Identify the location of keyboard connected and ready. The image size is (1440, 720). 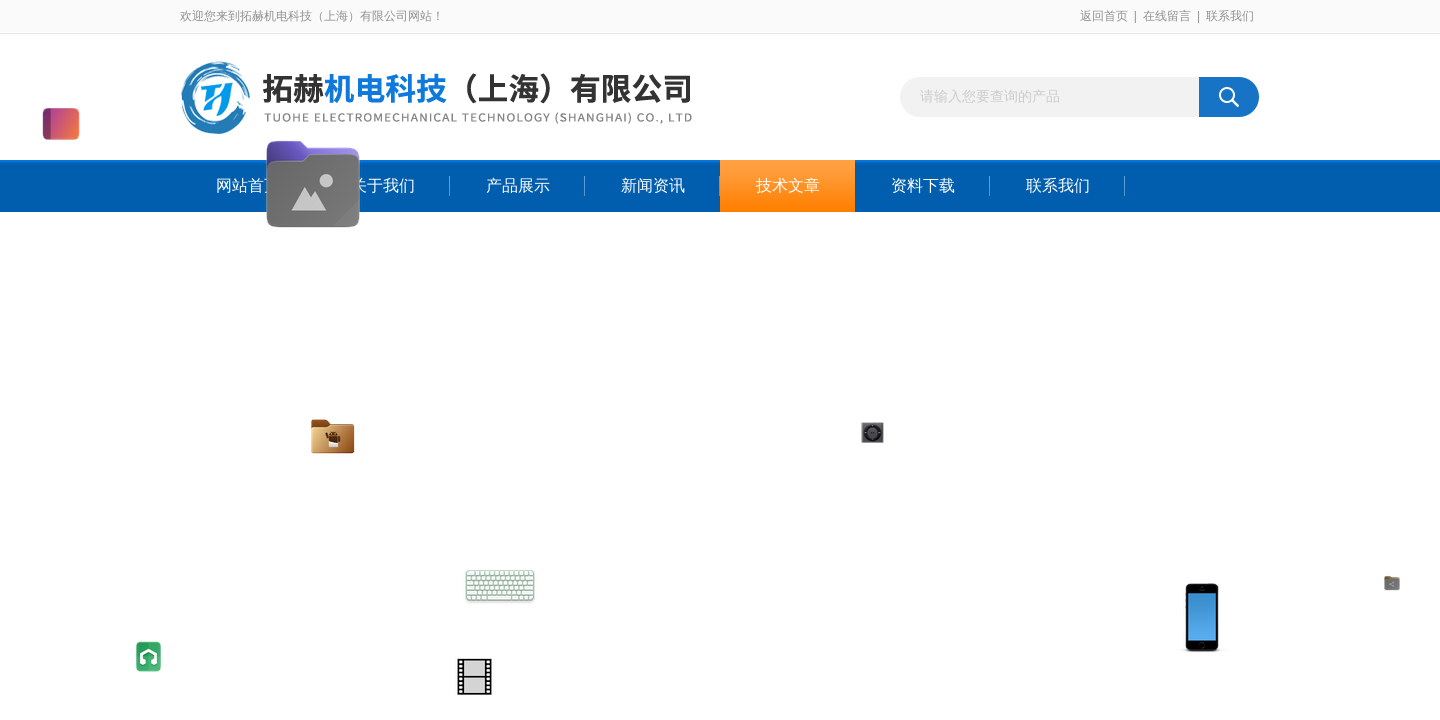
(500, 586).